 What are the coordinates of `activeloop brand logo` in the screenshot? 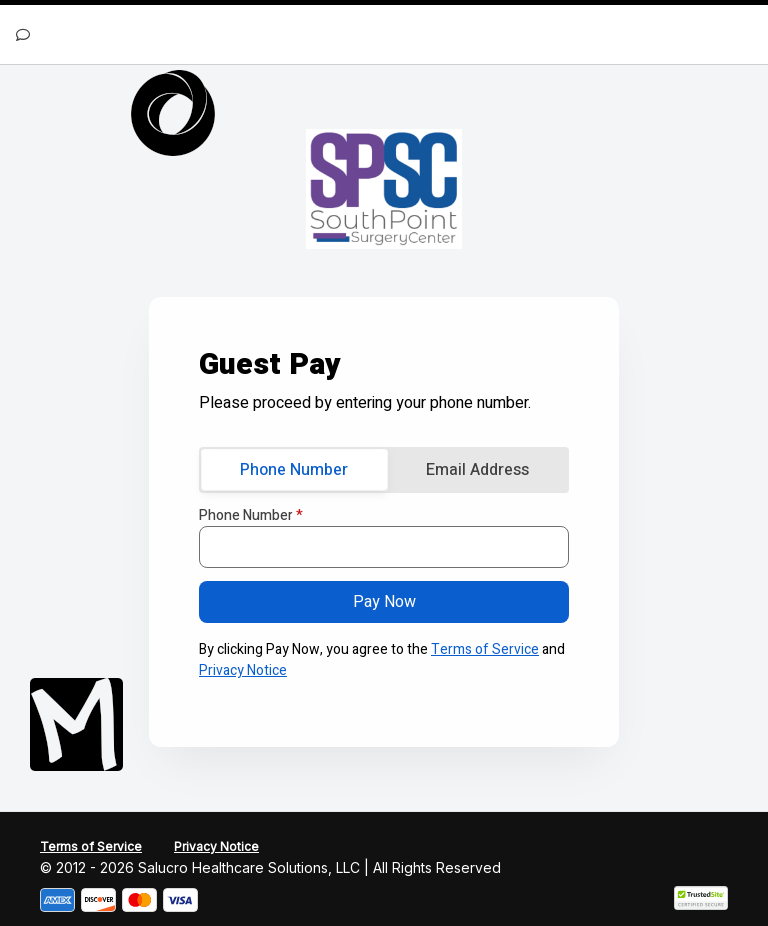 It's located at (173, 113).